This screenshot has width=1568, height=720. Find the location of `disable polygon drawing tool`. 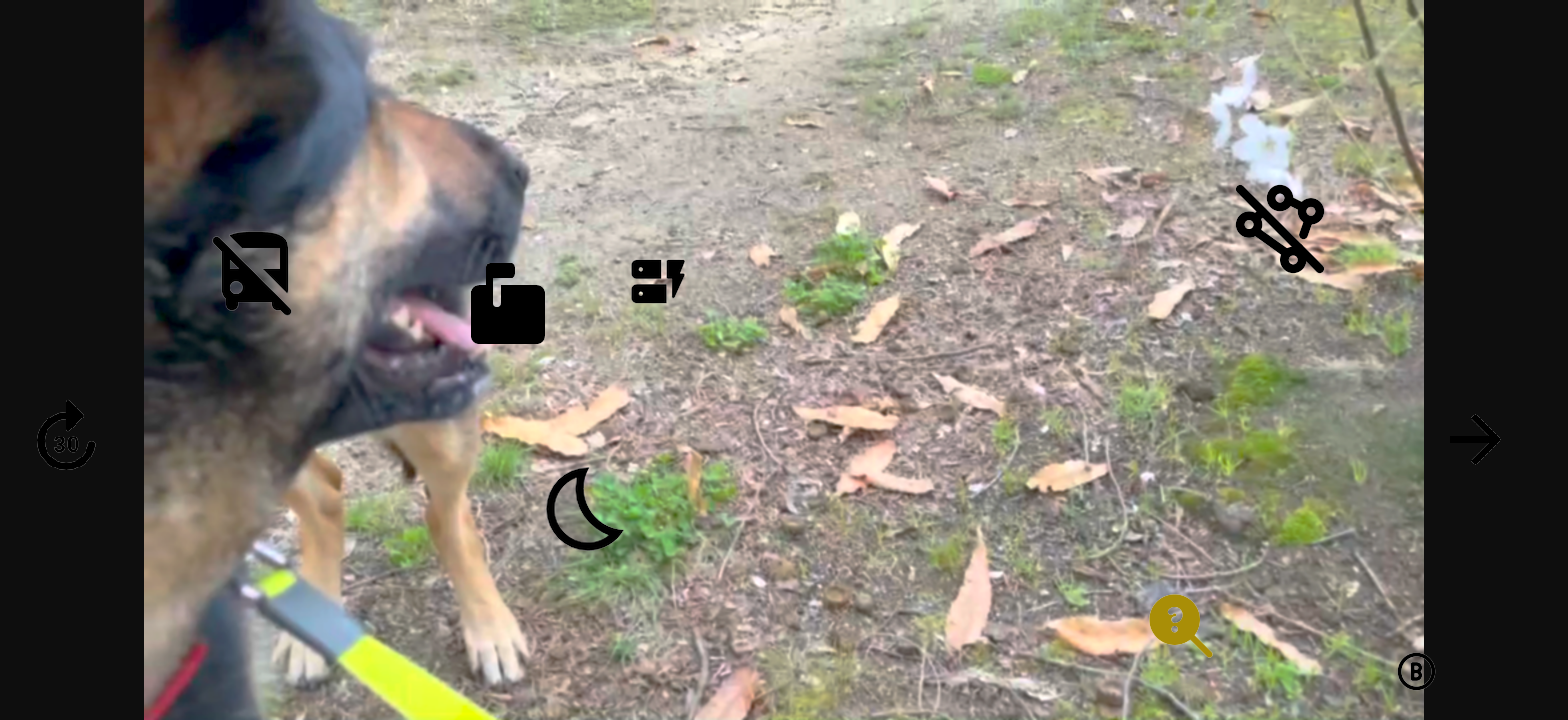

disable polygon drawing tool is located at coordinates (1280, 229).